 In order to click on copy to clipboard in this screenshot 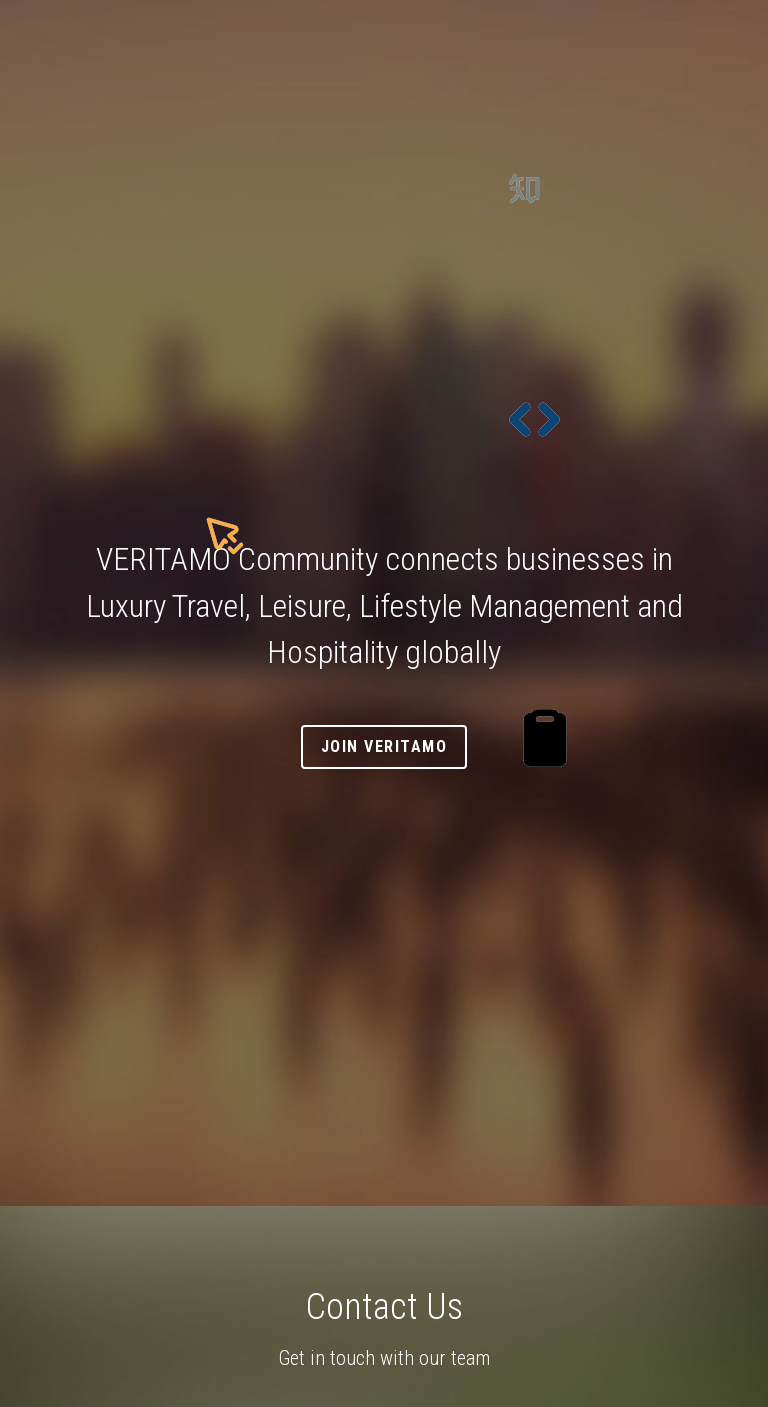, I will do `click(545, 738)`.